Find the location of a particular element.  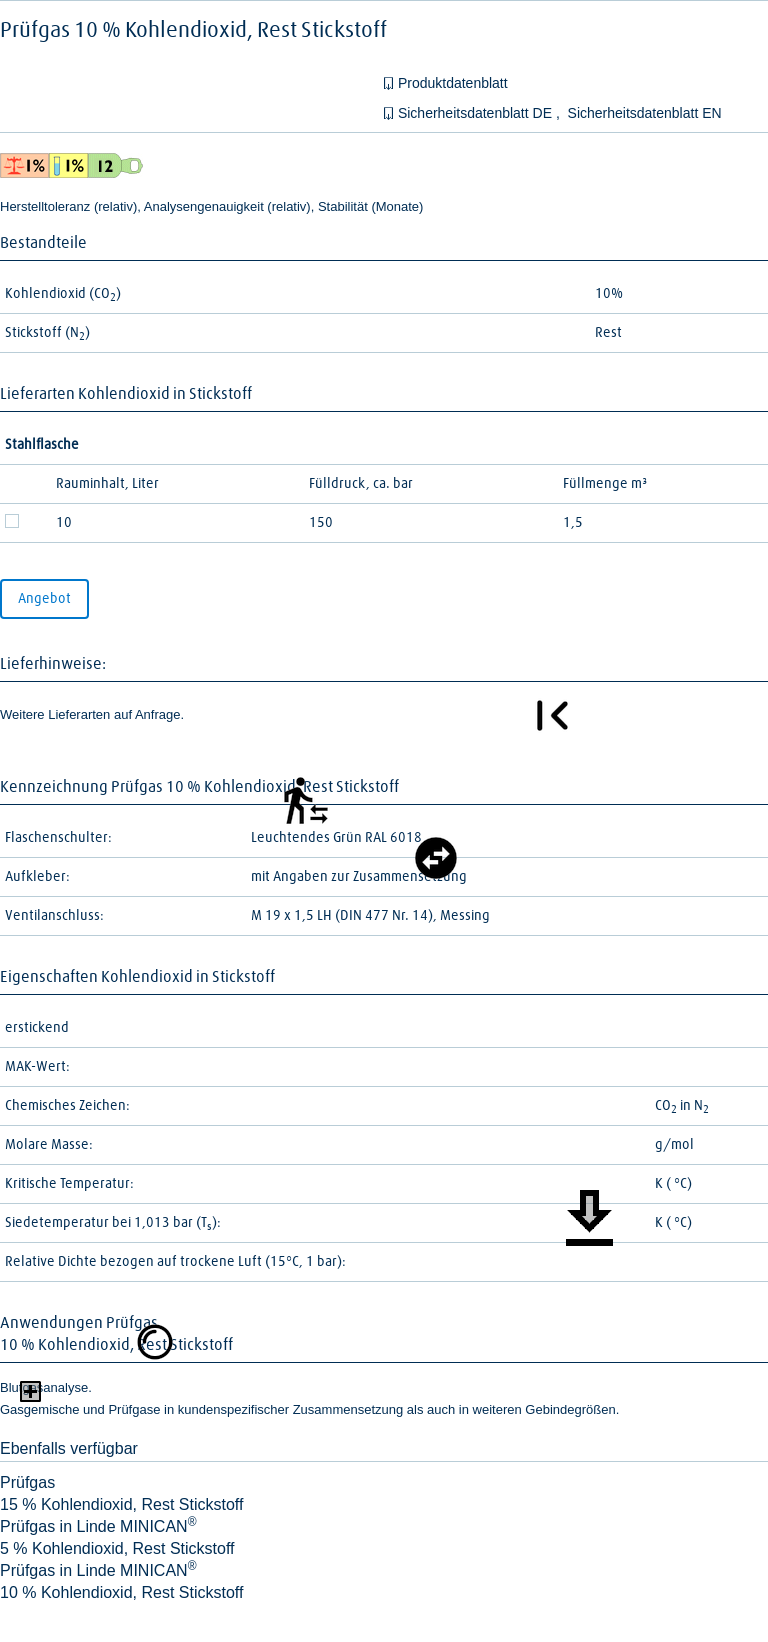

transfer between transit lines at this station is located at coordinates (306, 800).